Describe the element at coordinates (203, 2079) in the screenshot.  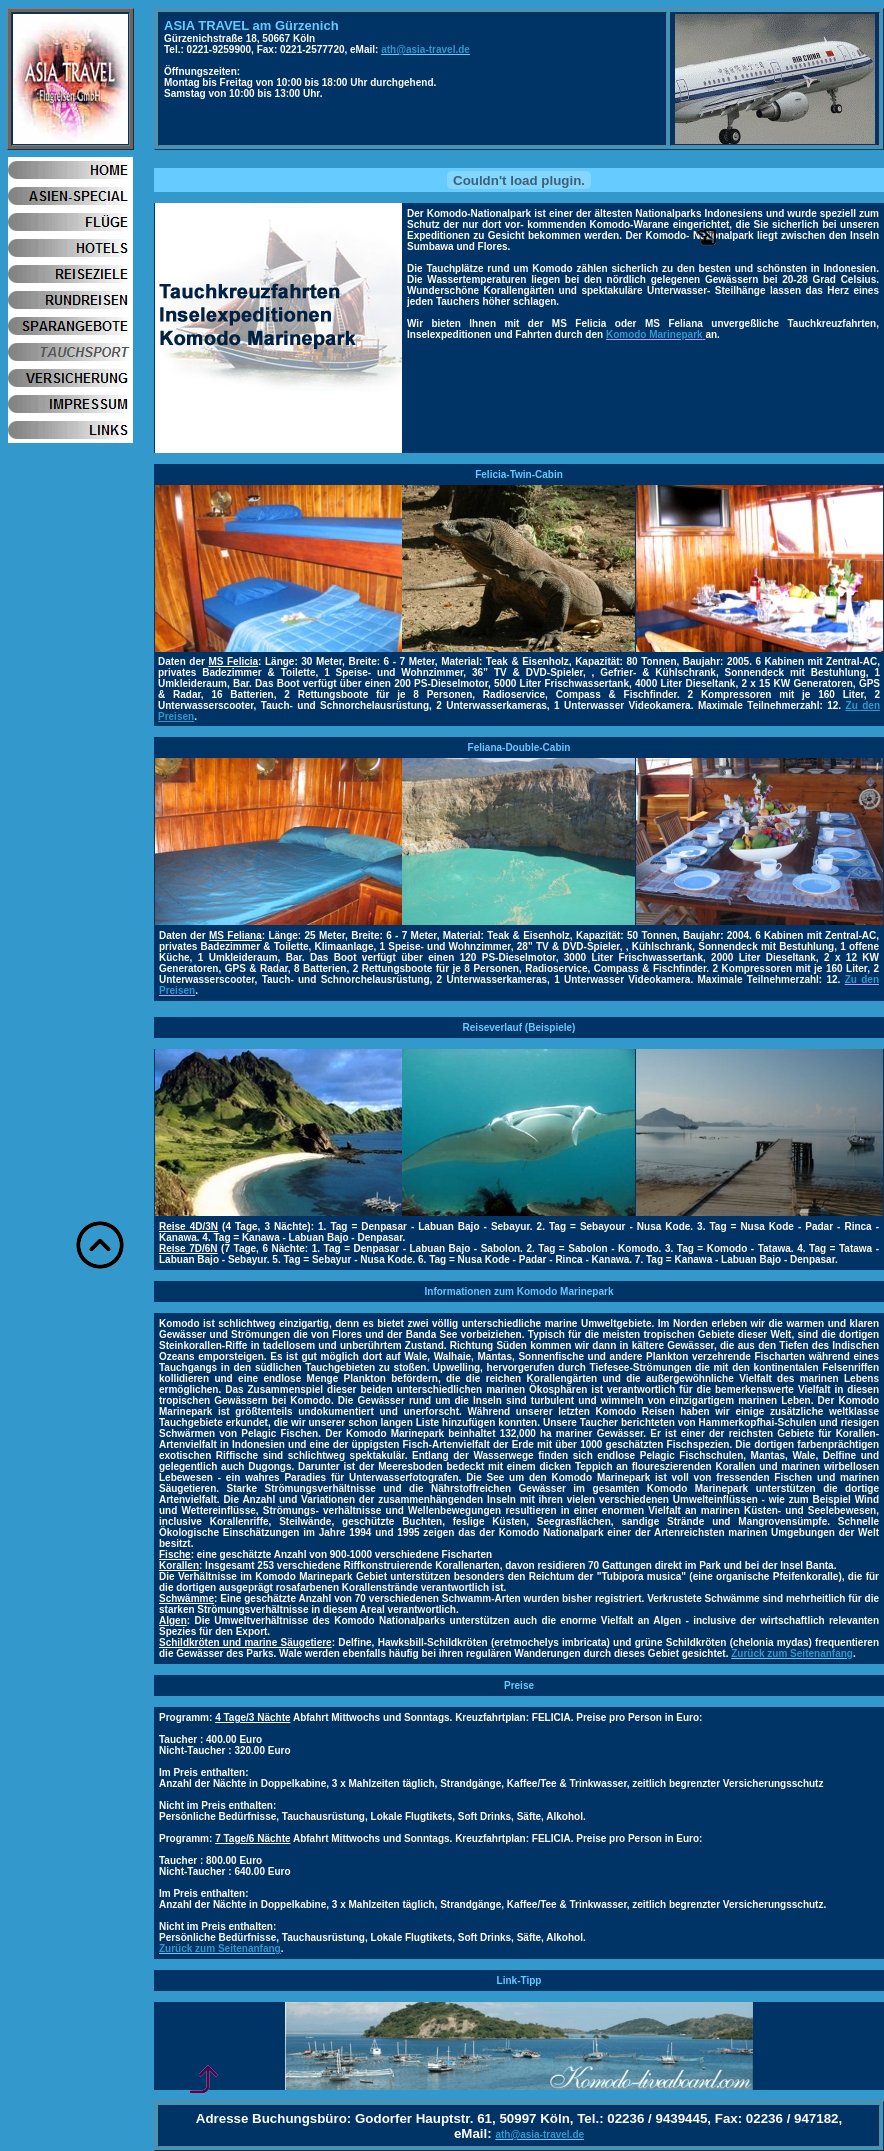
I see `navigate forward and up in a directory` at that location.